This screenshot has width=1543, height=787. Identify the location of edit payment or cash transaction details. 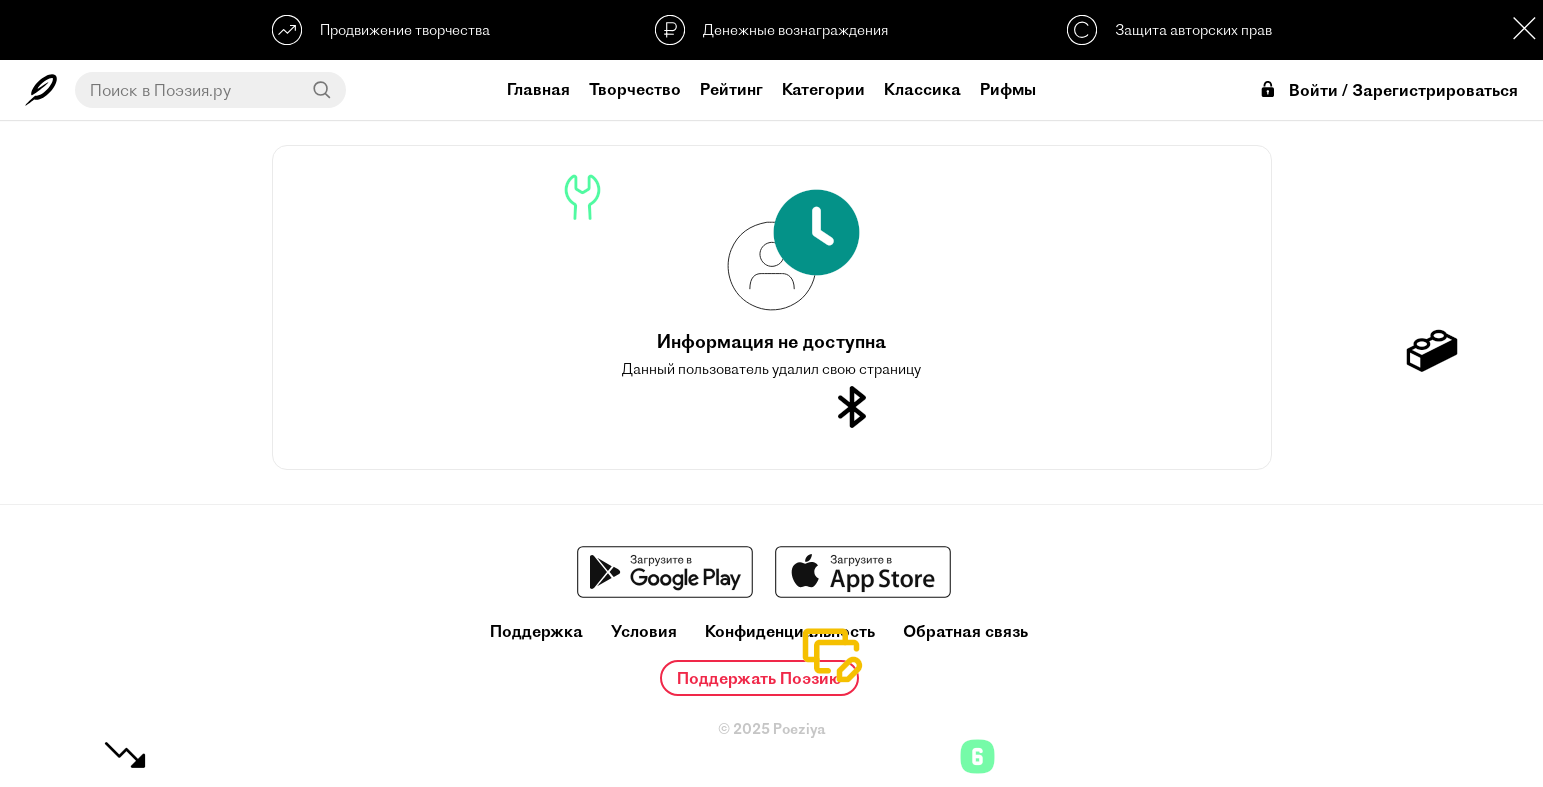
(831, 651).